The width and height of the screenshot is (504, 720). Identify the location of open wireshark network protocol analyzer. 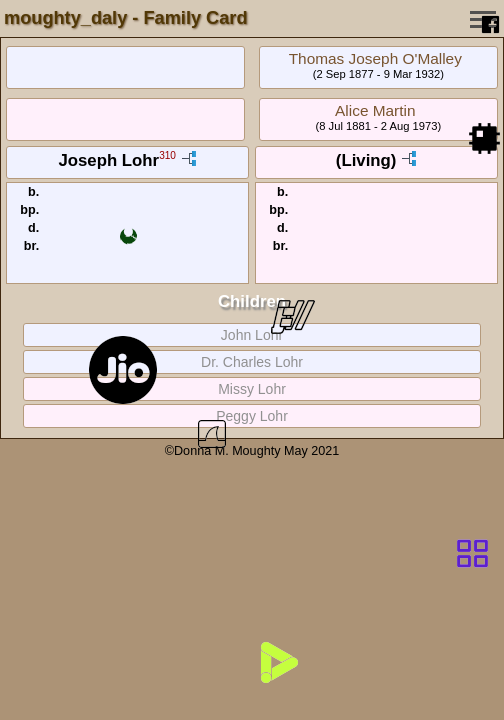
(212, 434).